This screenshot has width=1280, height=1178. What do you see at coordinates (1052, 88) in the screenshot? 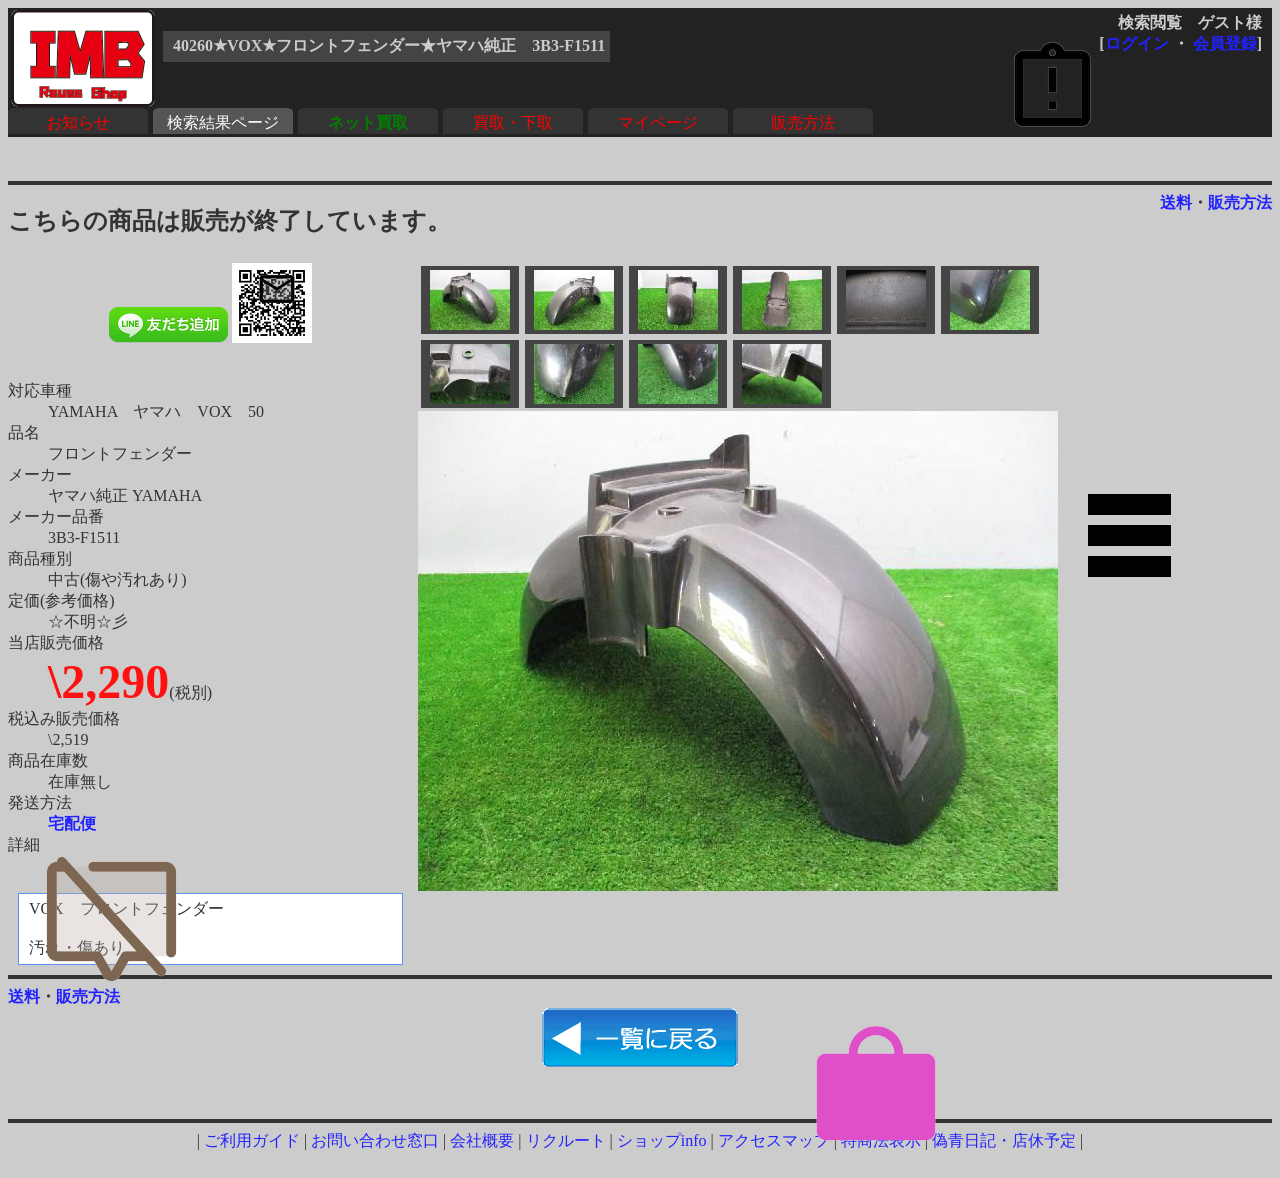
I see `view overdue or late assignments` at bounding box center [1052, 88].